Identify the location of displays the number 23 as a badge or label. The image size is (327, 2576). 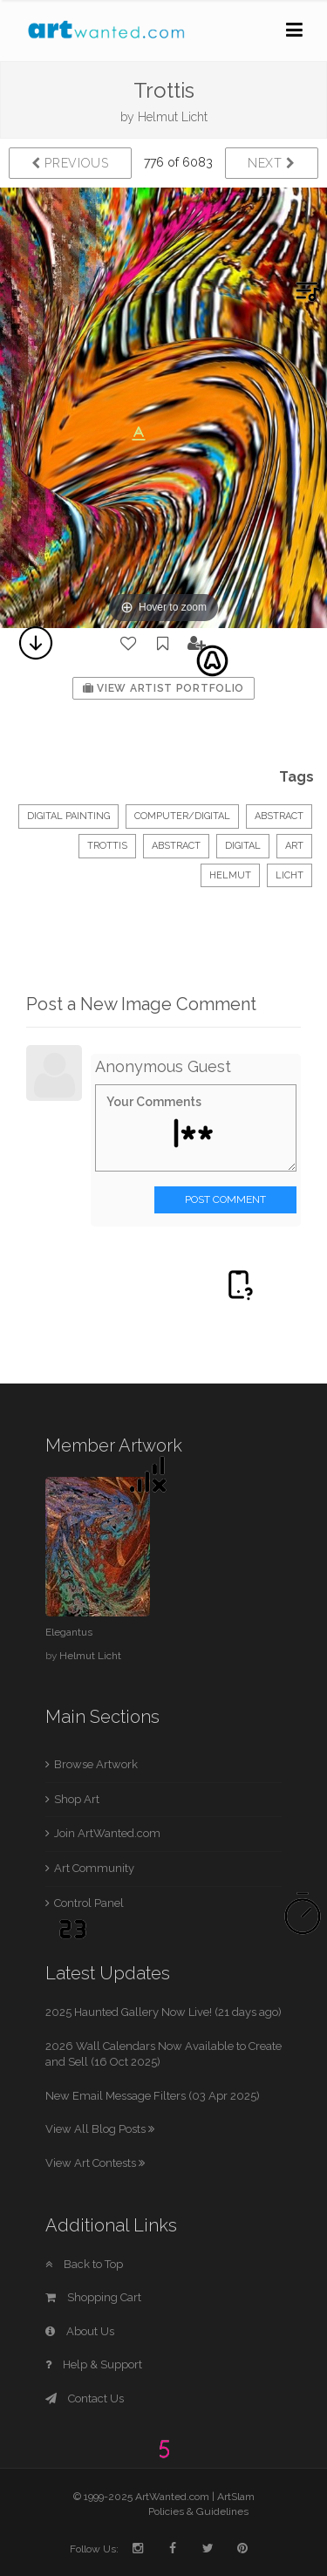
(72, 1929).